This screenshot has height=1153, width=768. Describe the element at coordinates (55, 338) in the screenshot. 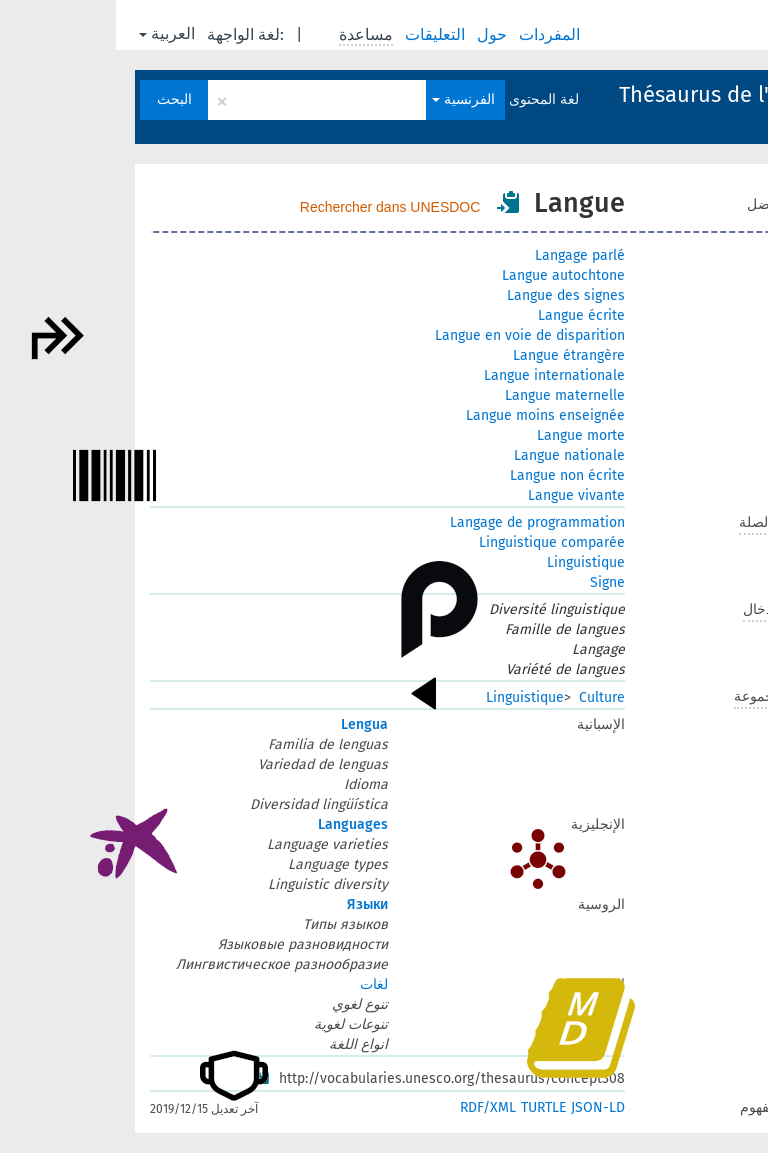

I see `forward message or content` at that location.